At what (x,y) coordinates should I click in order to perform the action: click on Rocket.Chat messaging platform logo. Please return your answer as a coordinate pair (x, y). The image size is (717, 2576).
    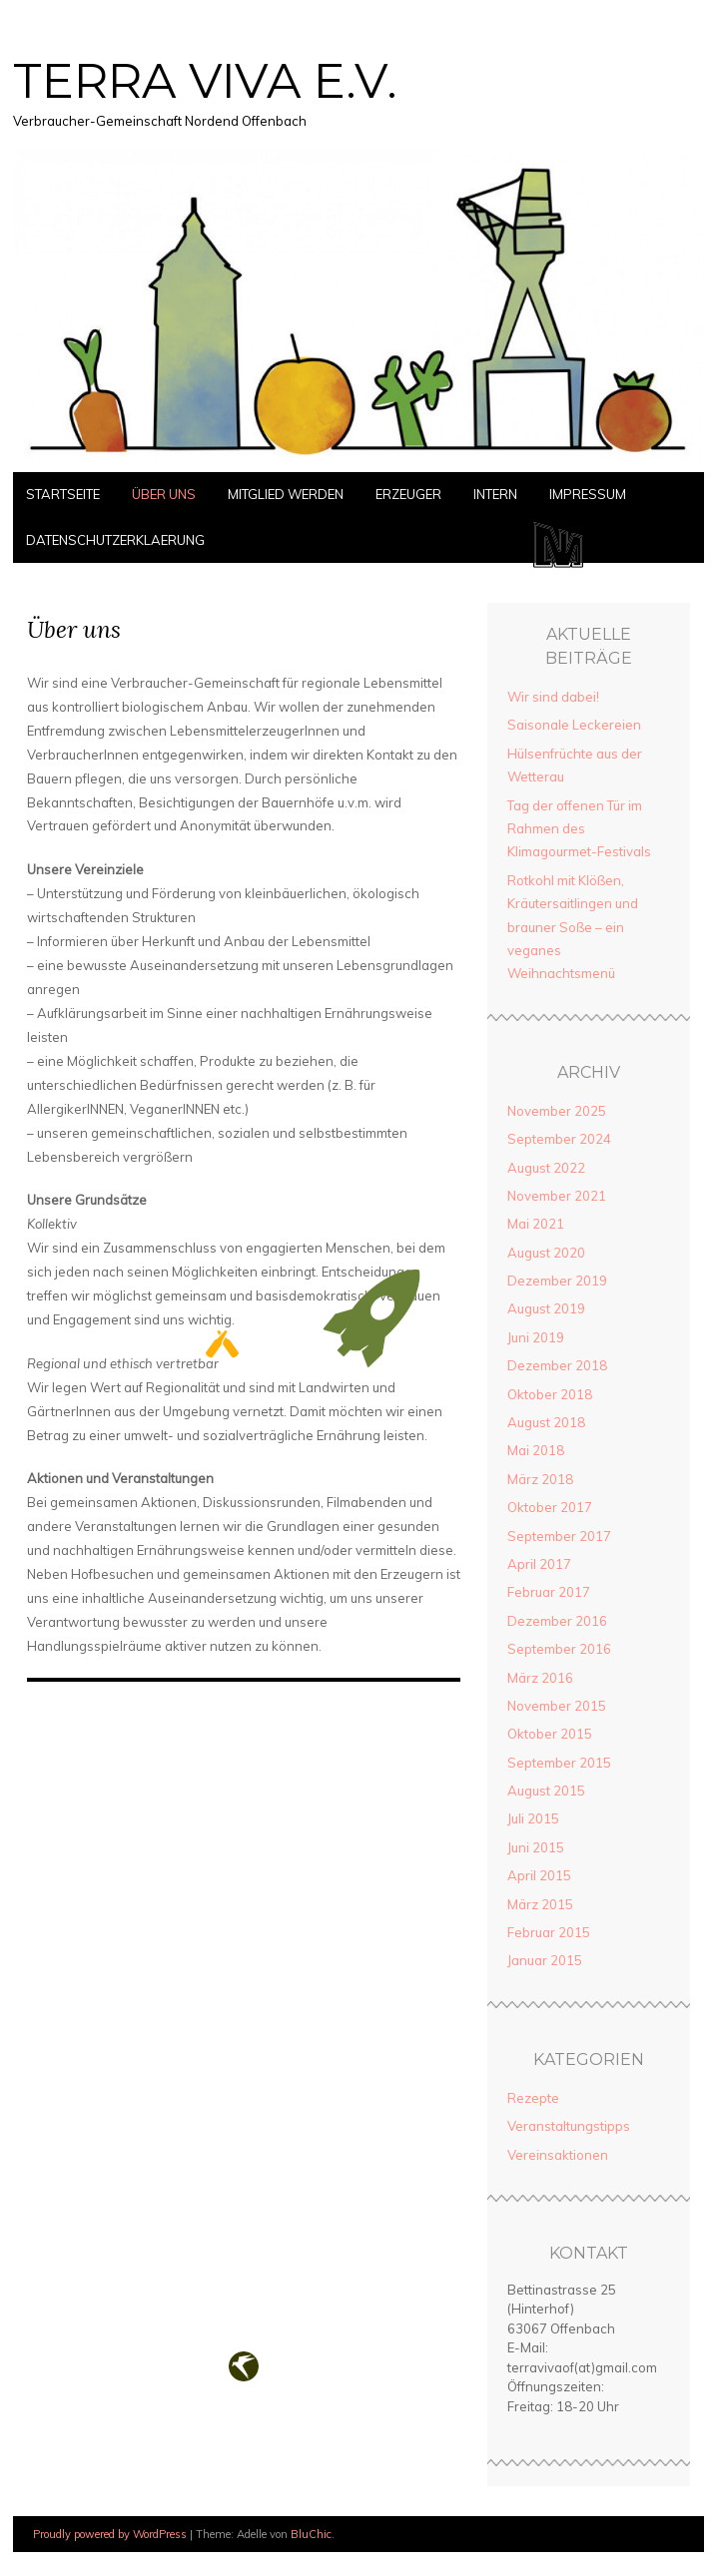
    Looking at the image, I should click on (371, 1318).